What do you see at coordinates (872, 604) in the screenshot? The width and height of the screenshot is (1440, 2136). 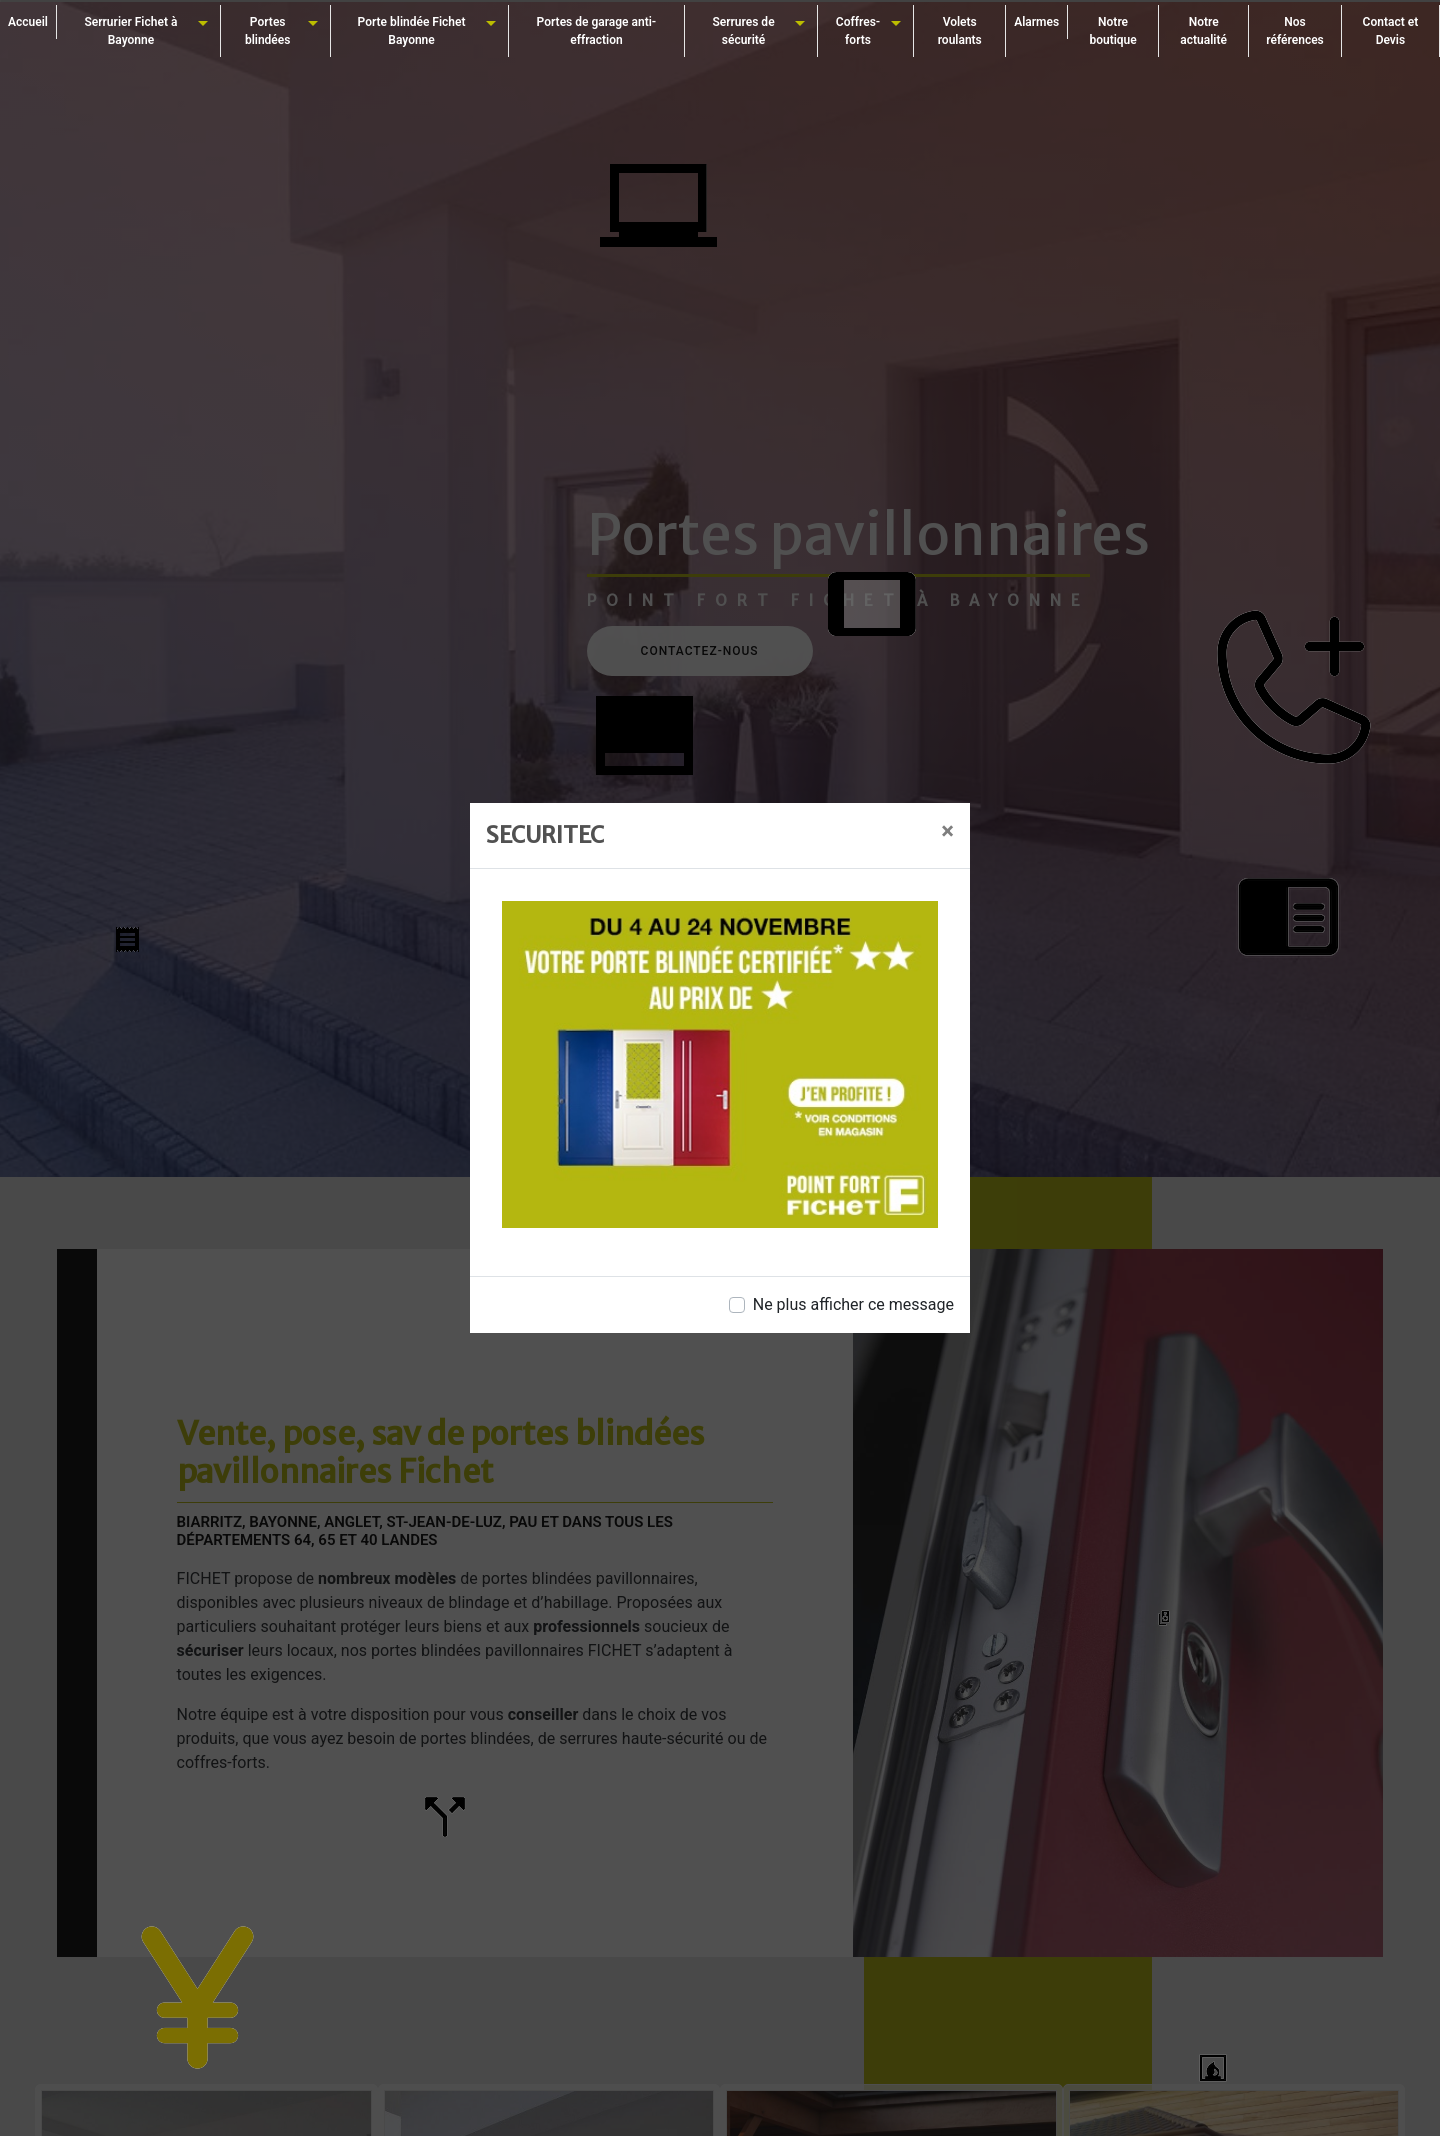 I see `switch to tablet view or layout` at bounding box center [872, 604].